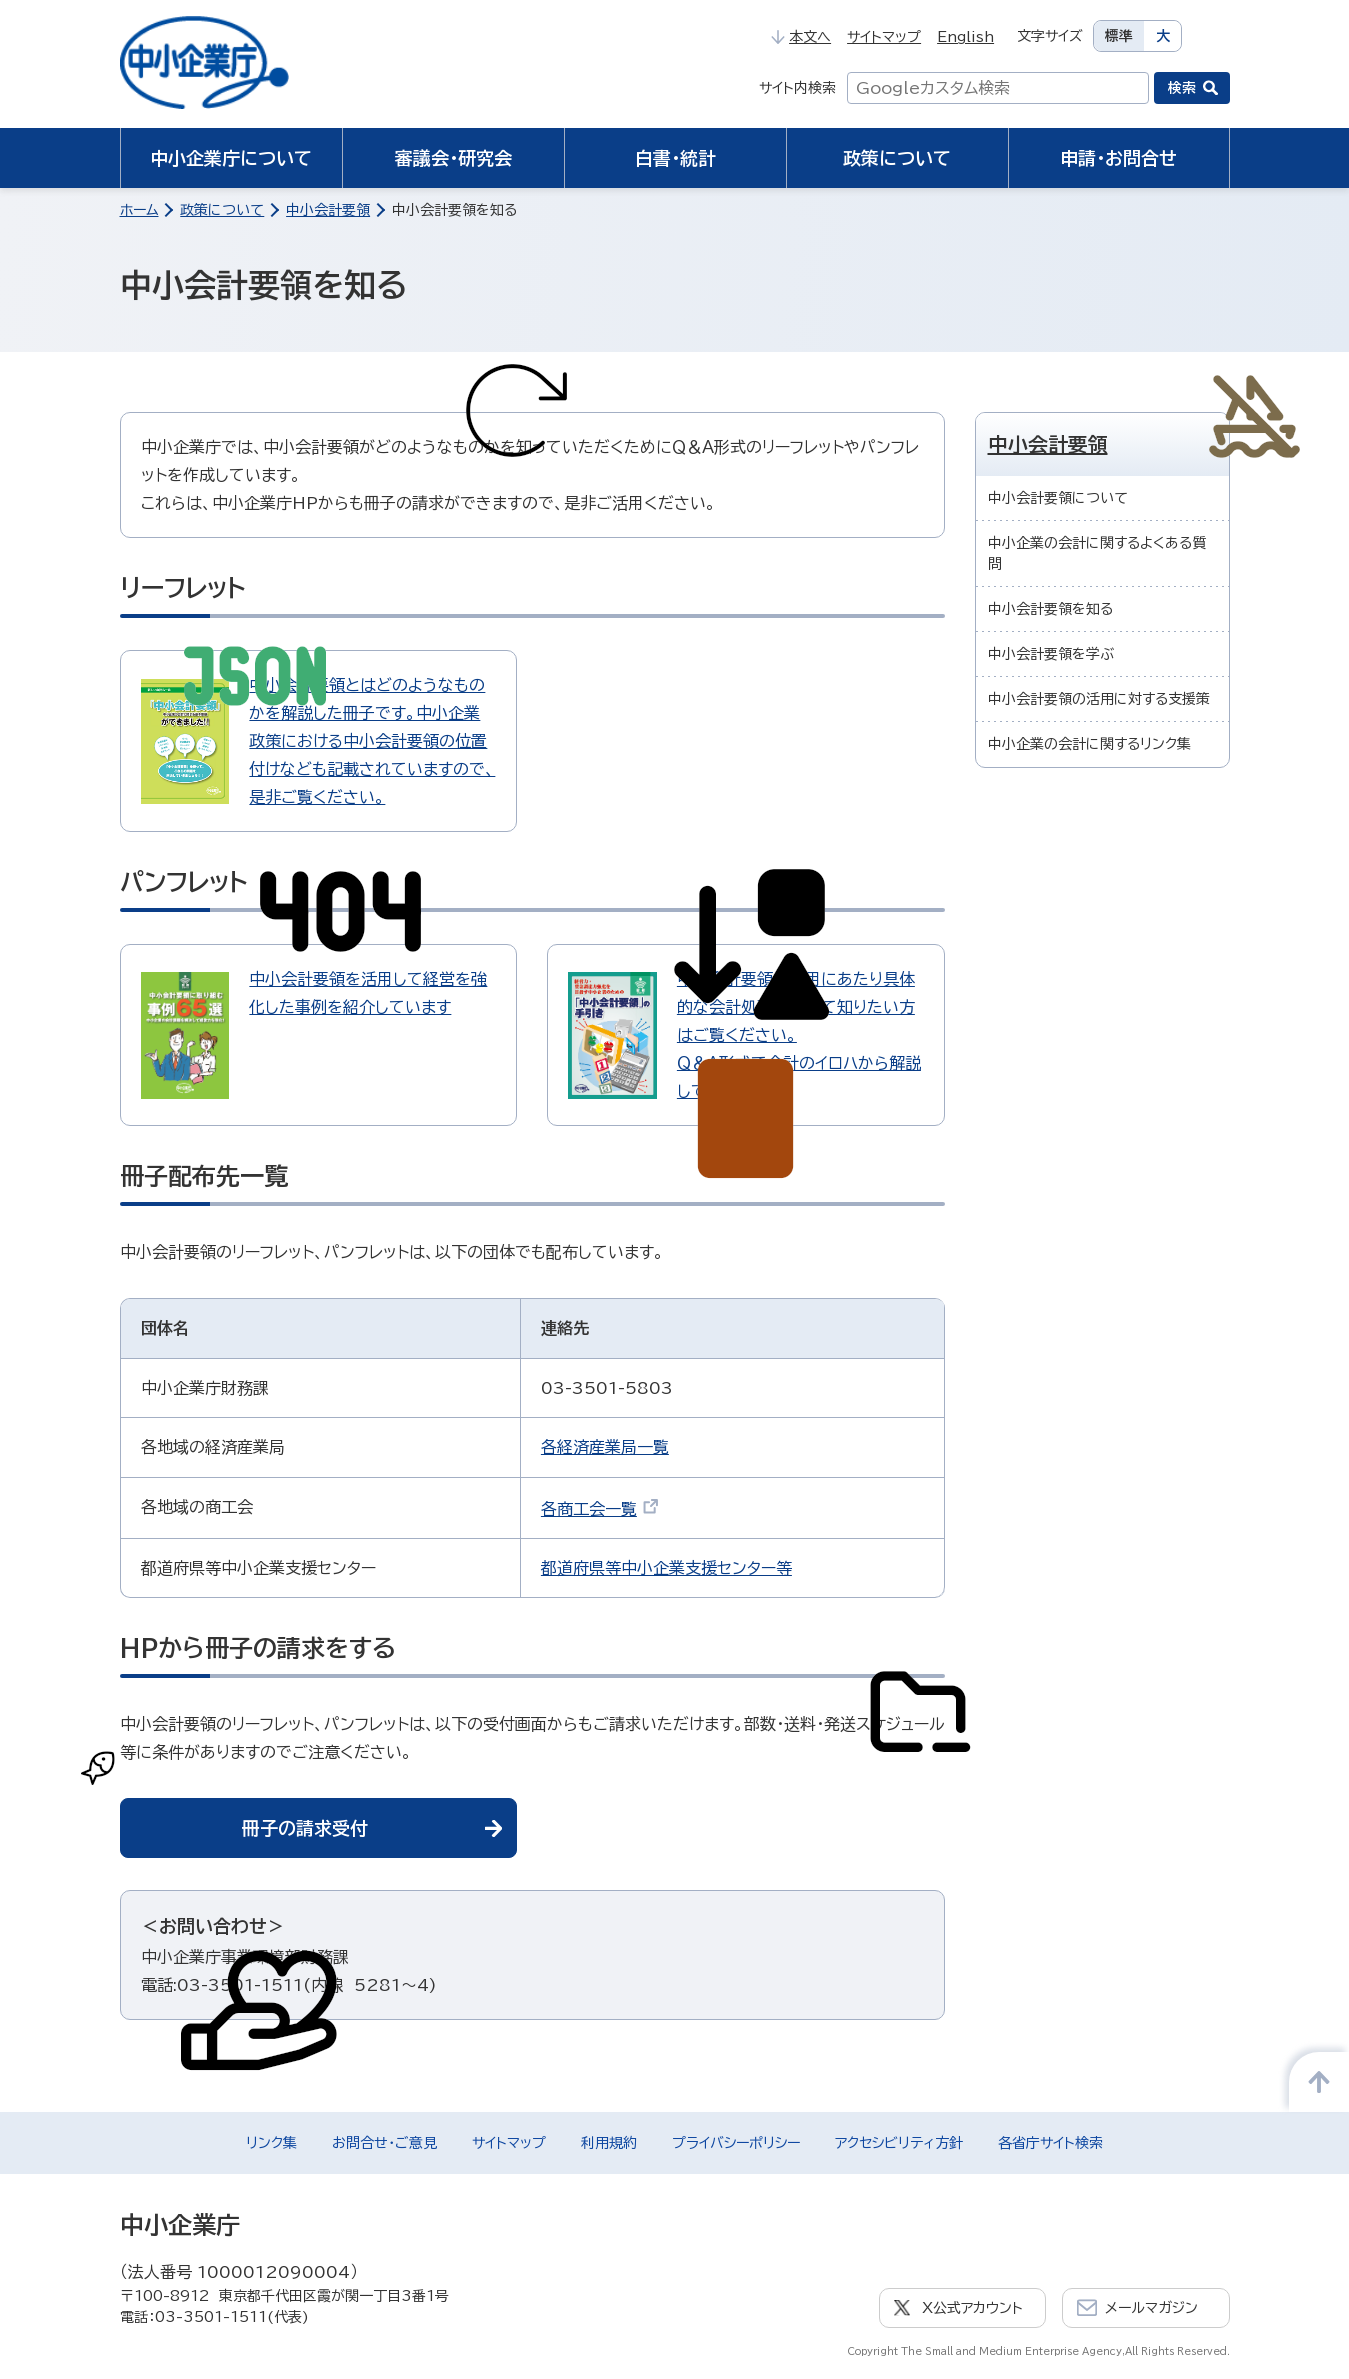 The height and width of the screenshot is (2379, 1349). What do you see at coordinates (918, 1714) in the screenshot?
I see `remove a folder from your files` at bounding box center [918, 1714].